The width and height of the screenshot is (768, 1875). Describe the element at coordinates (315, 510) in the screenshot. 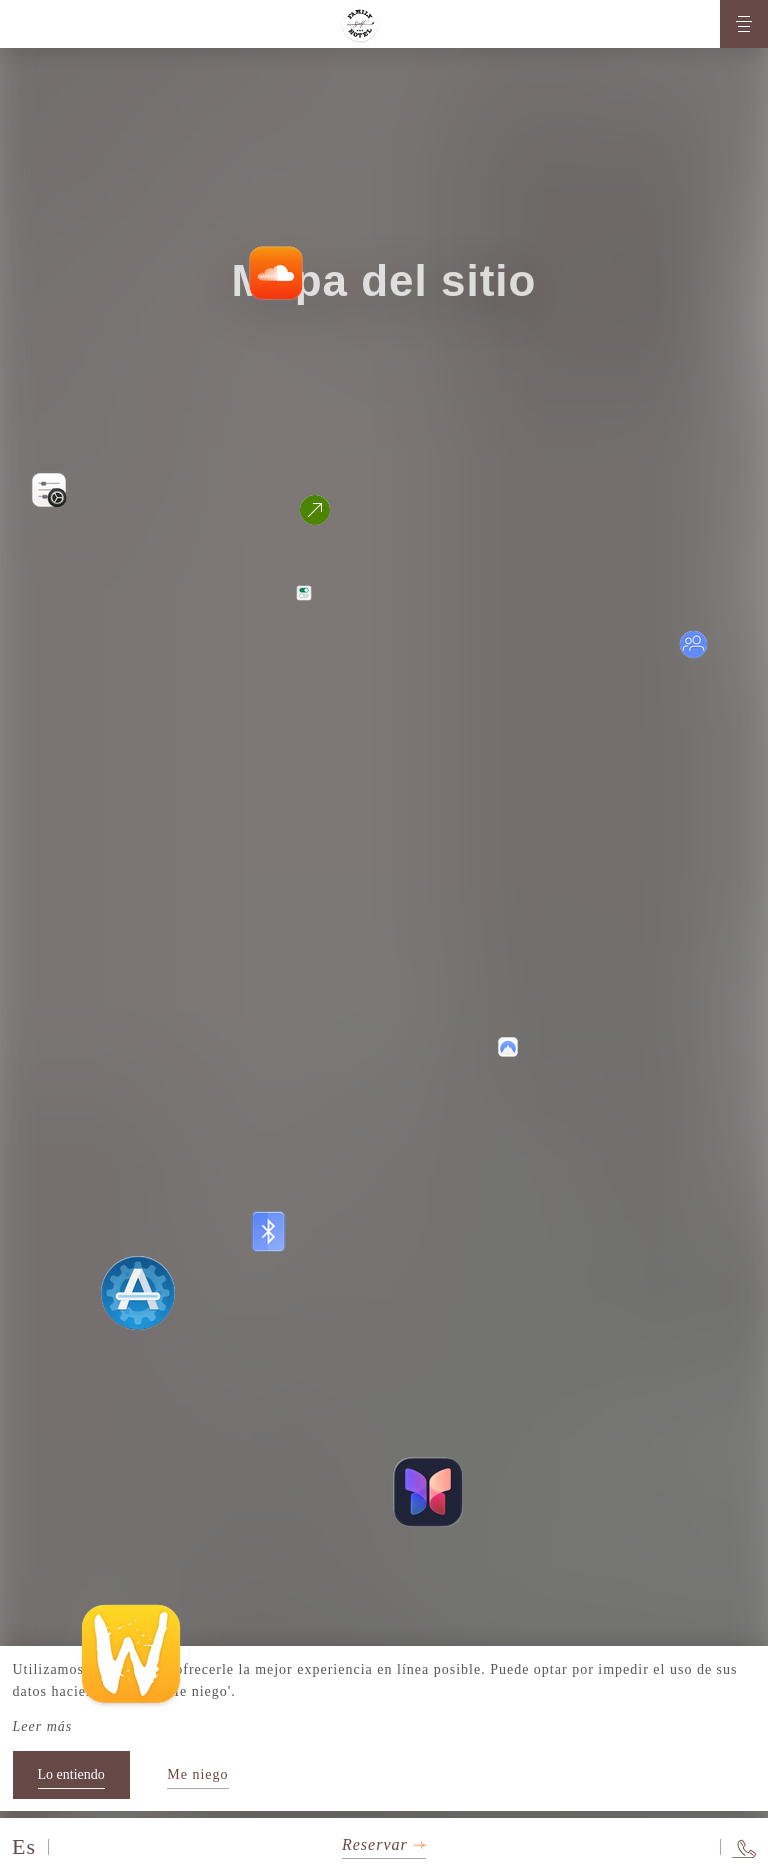

I see `indicates a symbolic link or shortcut to another file` at that location.